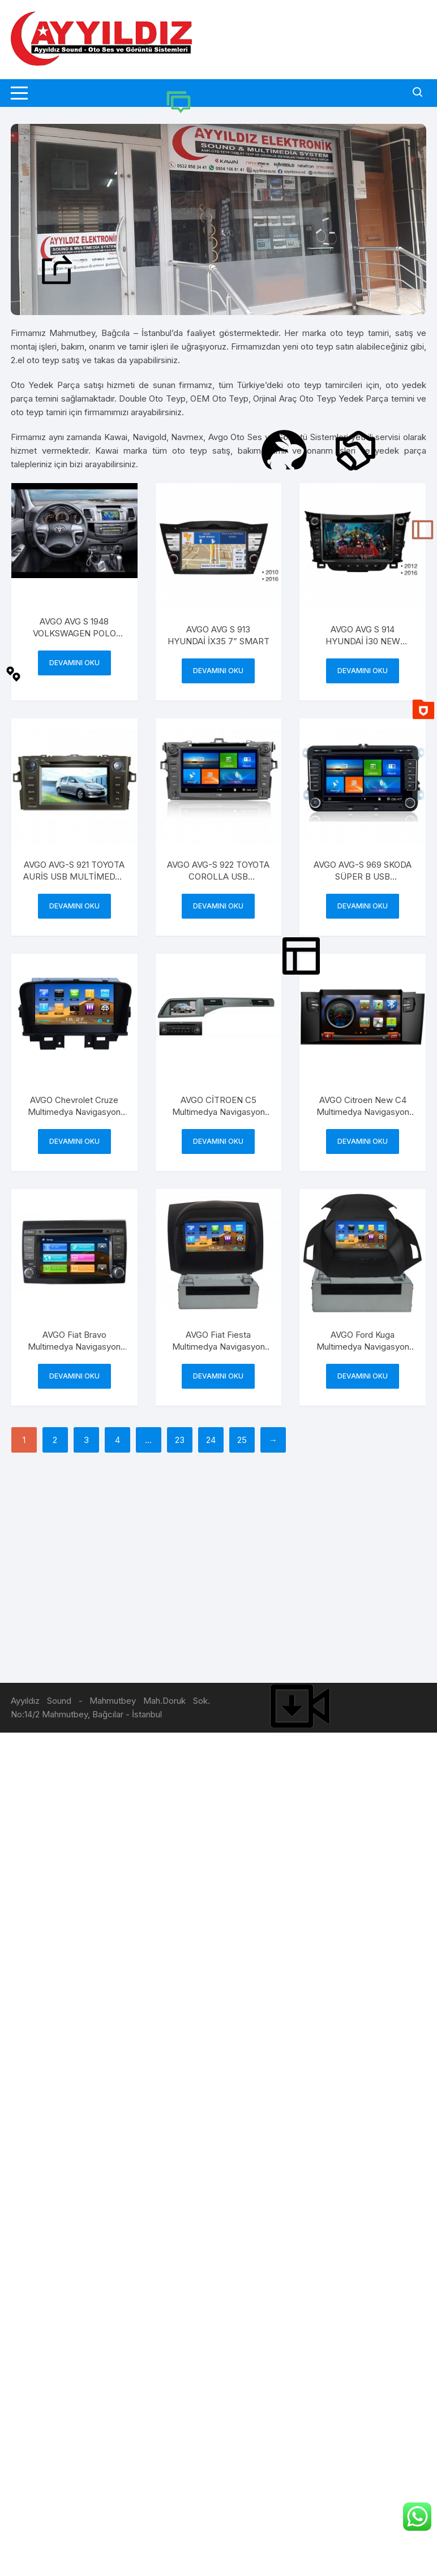 This screenshot has height=2576, width=437. I want to click on start a group discussion or conversation, so click(178, 102).